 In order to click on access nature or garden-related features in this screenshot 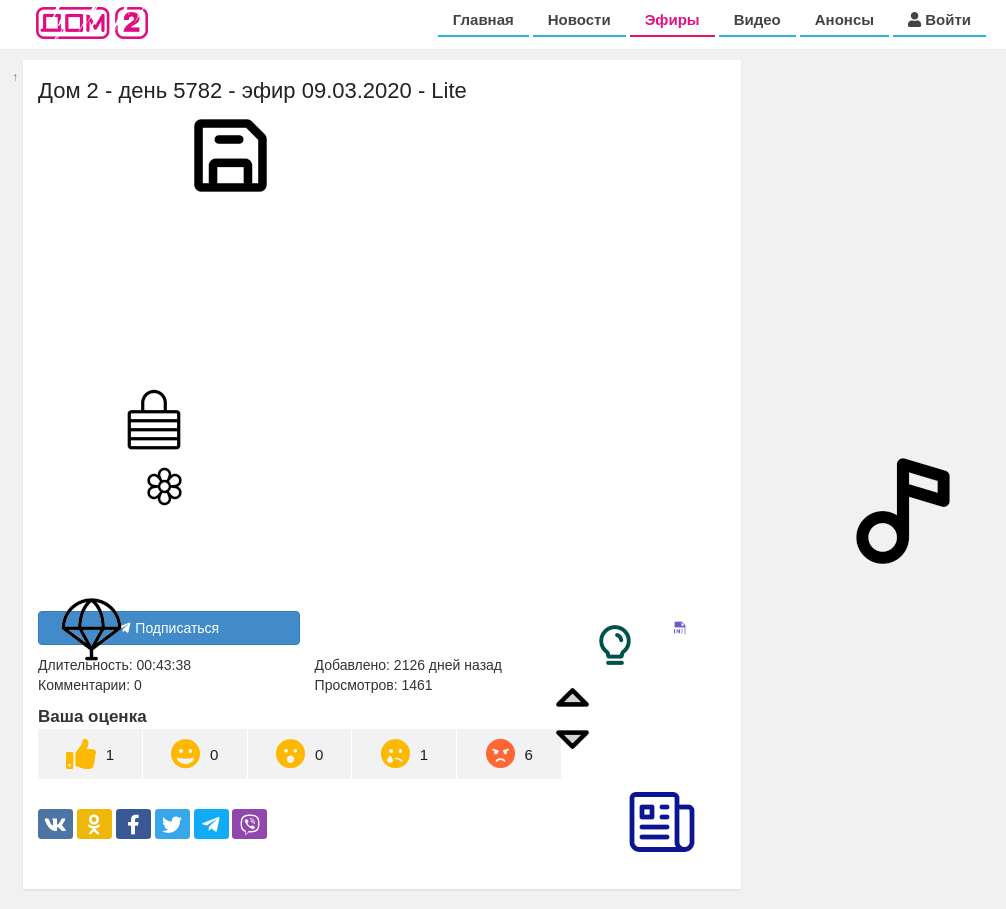, I will do `click(164, 486)`.